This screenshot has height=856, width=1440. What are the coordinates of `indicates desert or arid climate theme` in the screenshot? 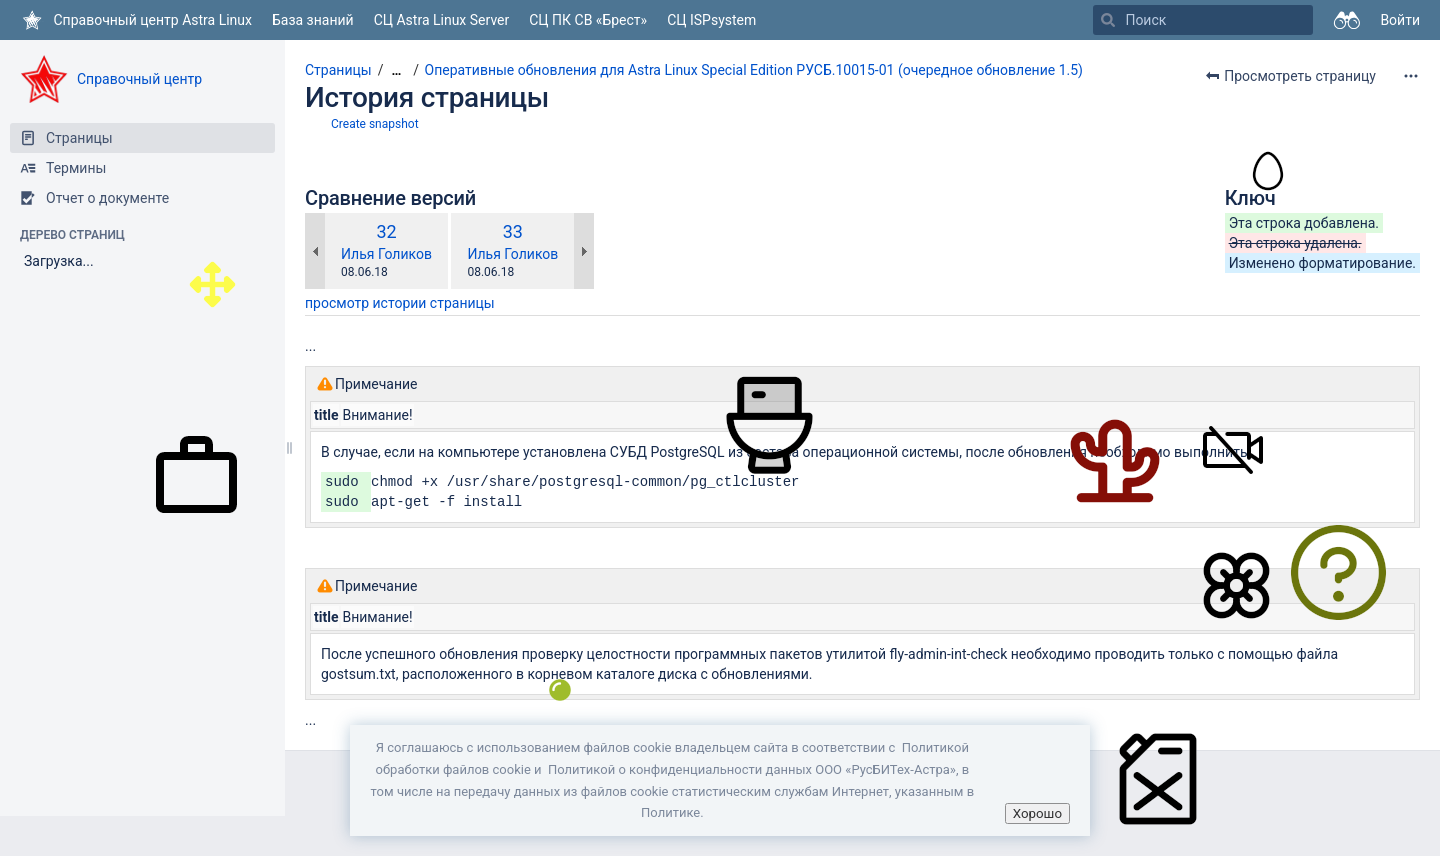 It's located at (1115, 464).